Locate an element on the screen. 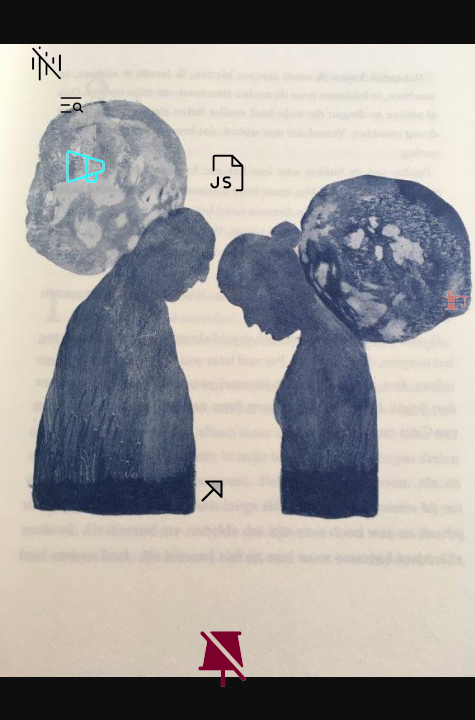 The height and width of the screenshot is (720, 475). audio waveform muted or disabled is located at coordinates (46, 63).